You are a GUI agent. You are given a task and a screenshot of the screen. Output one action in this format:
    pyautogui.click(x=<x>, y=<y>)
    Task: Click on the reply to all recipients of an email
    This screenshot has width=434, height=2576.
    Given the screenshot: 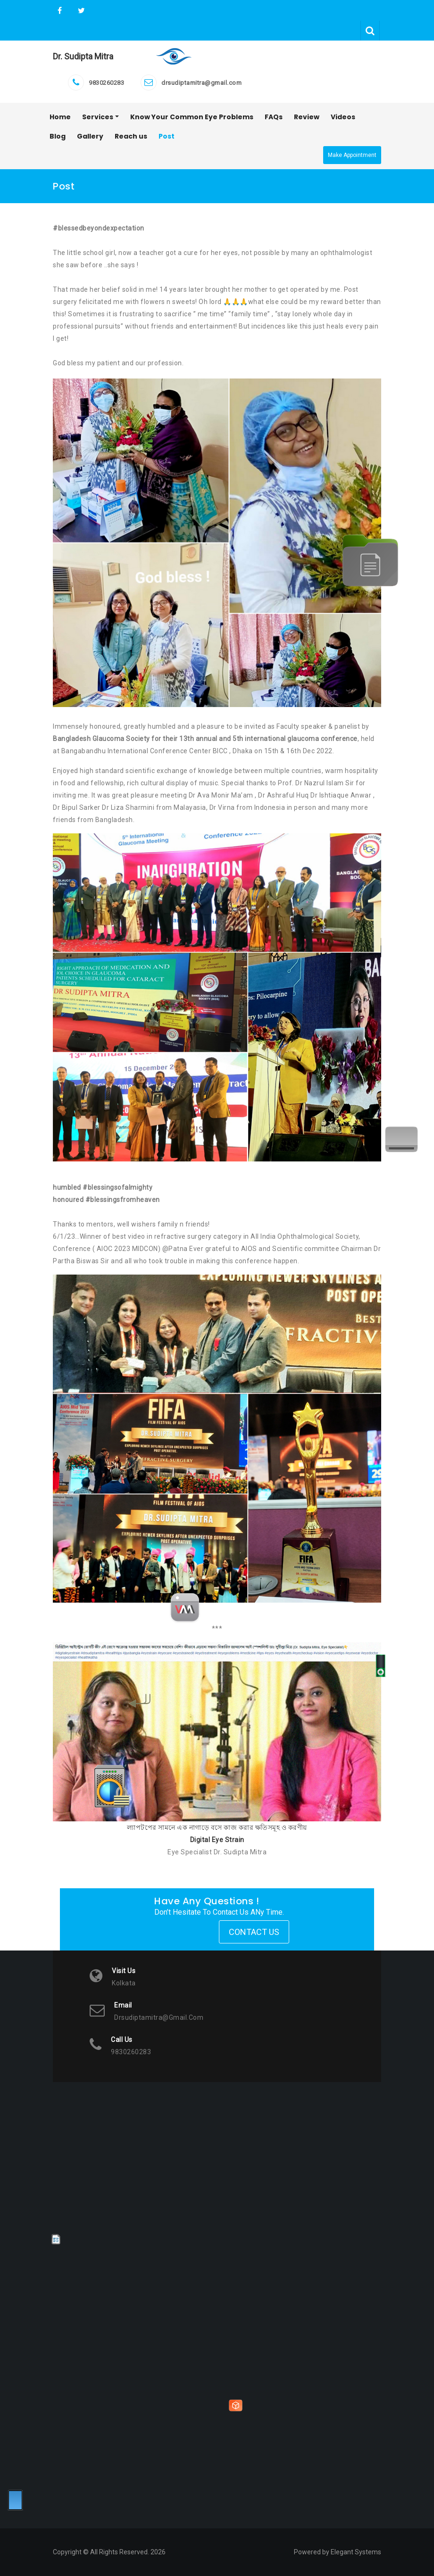 What is the action you would take?
    pyautogui.click(x=139, y=1699)
    